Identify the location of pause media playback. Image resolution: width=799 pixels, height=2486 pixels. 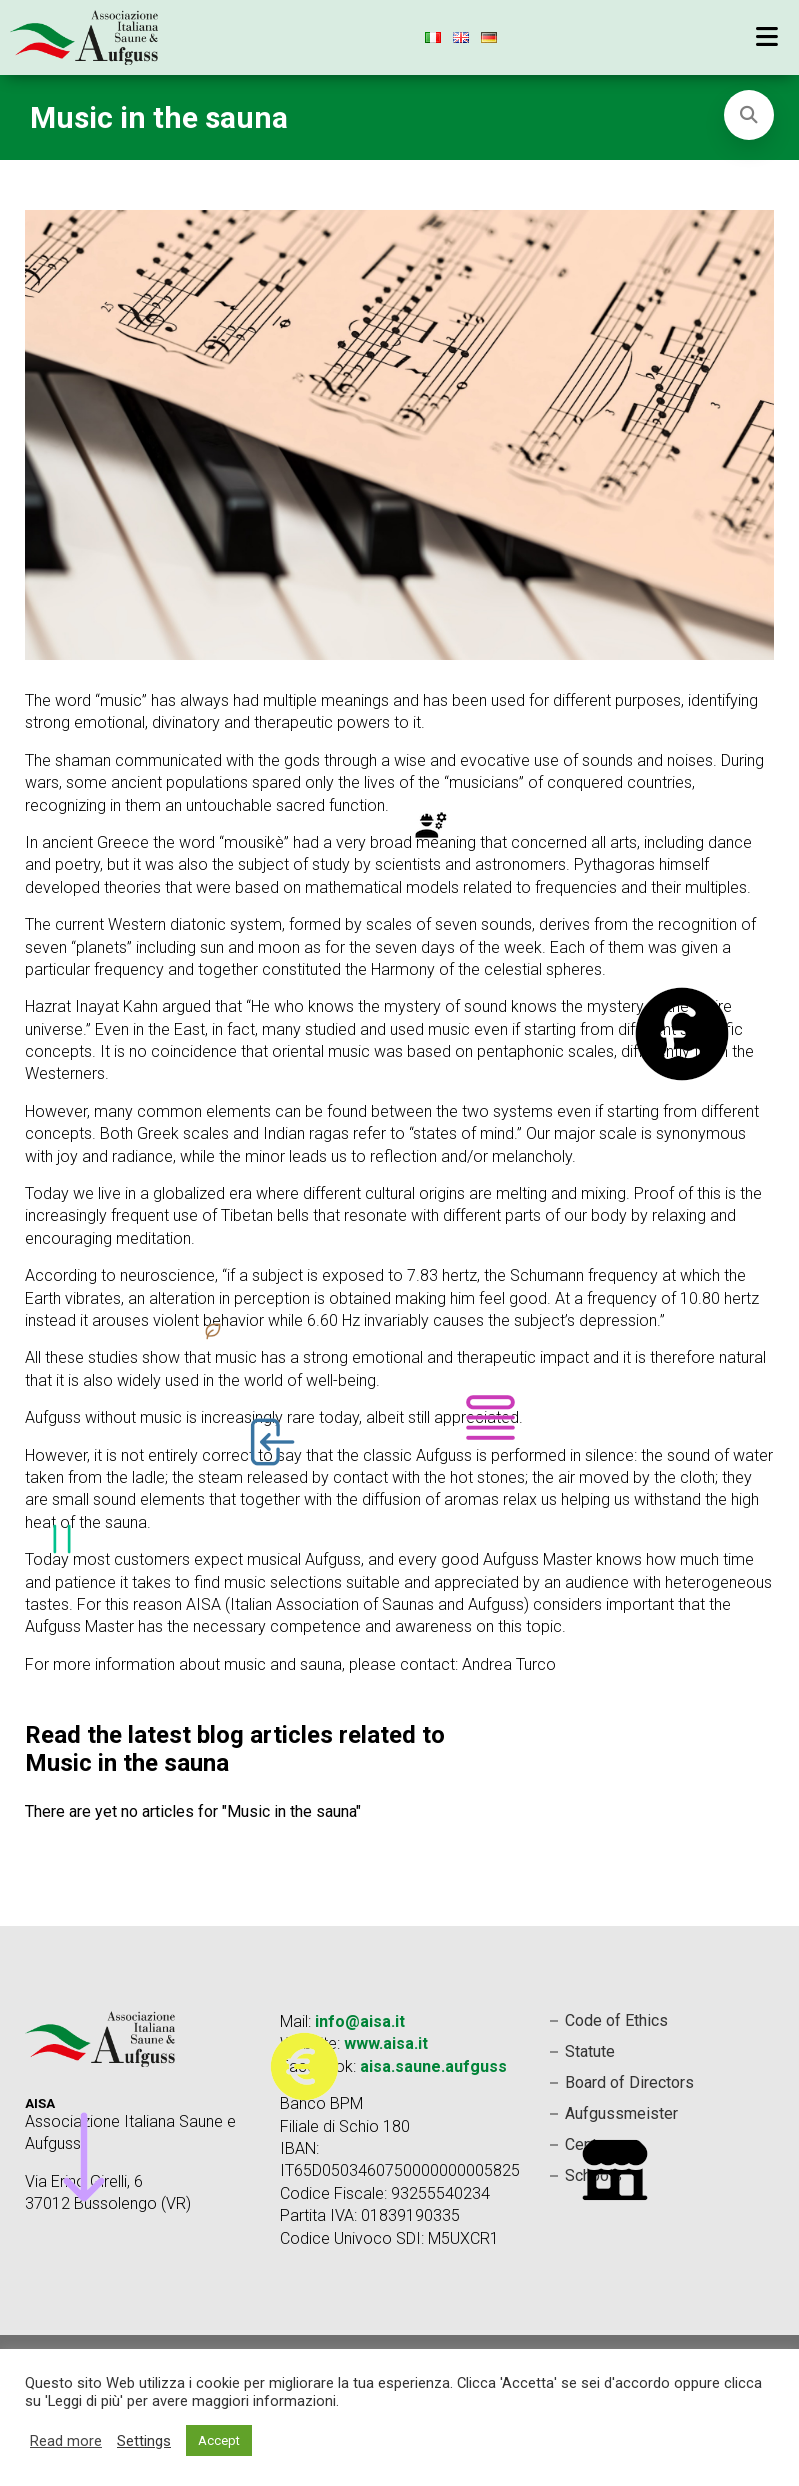
(62, 1539).